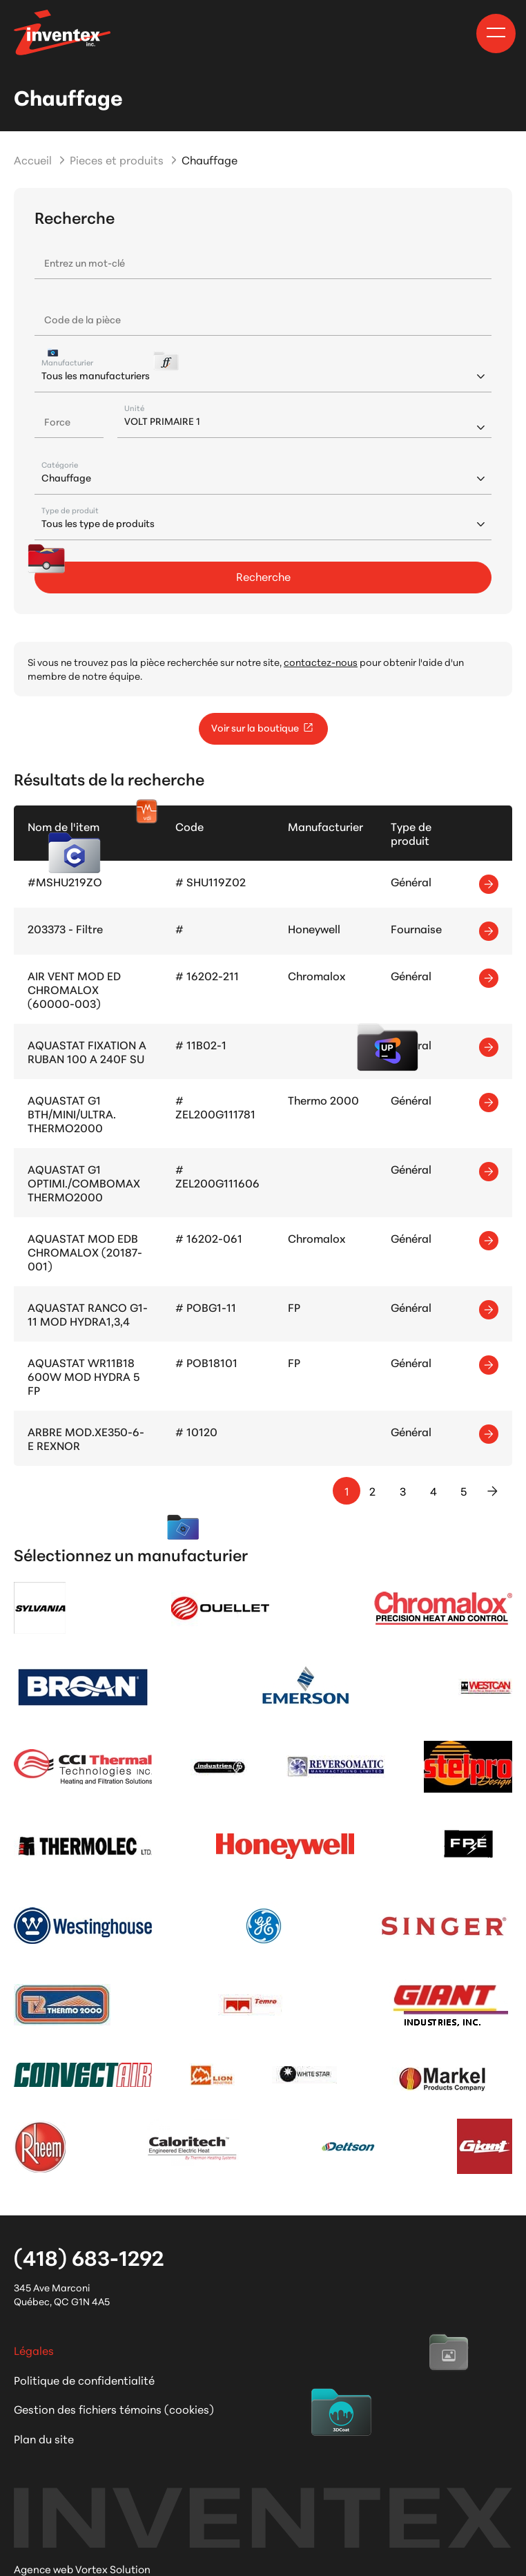 This screenshot has width=526, height=2576. Describe the element at coordinates (146, 811) in the screenshot. I see `VirtualBox disk image file` at that location.